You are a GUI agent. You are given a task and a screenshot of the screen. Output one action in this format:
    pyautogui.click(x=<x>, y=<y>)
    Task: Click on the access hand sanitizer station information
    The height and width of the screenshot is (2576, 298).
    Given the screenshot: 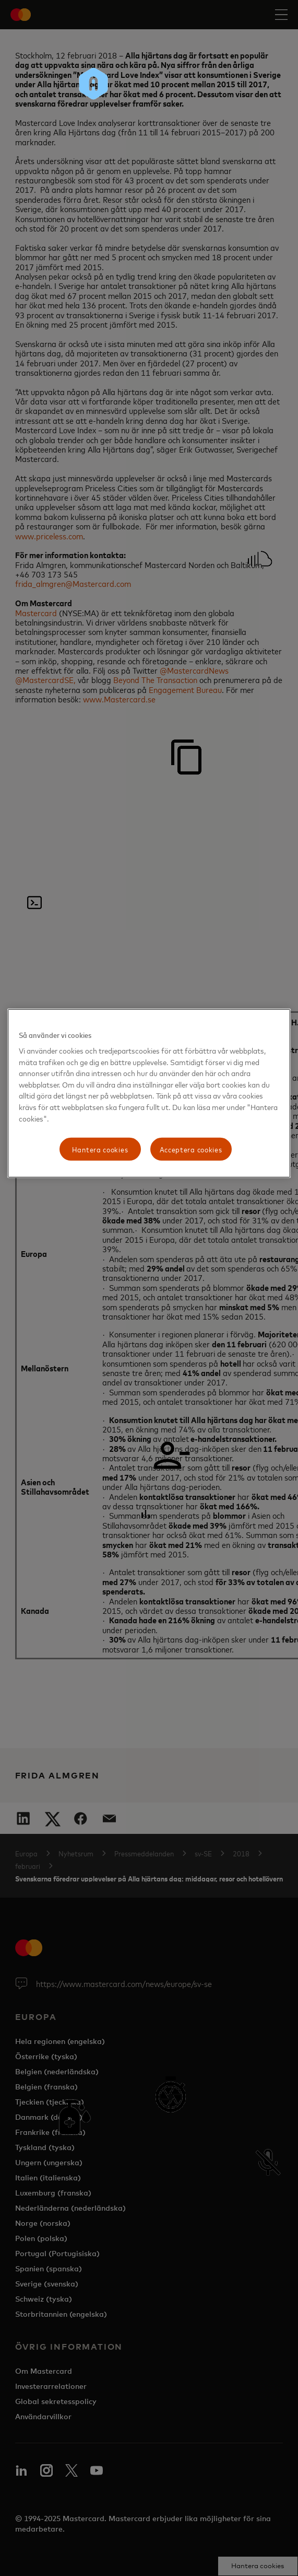 What is the action you would take?
    pyautogui.click(x=73, y=2117)
    